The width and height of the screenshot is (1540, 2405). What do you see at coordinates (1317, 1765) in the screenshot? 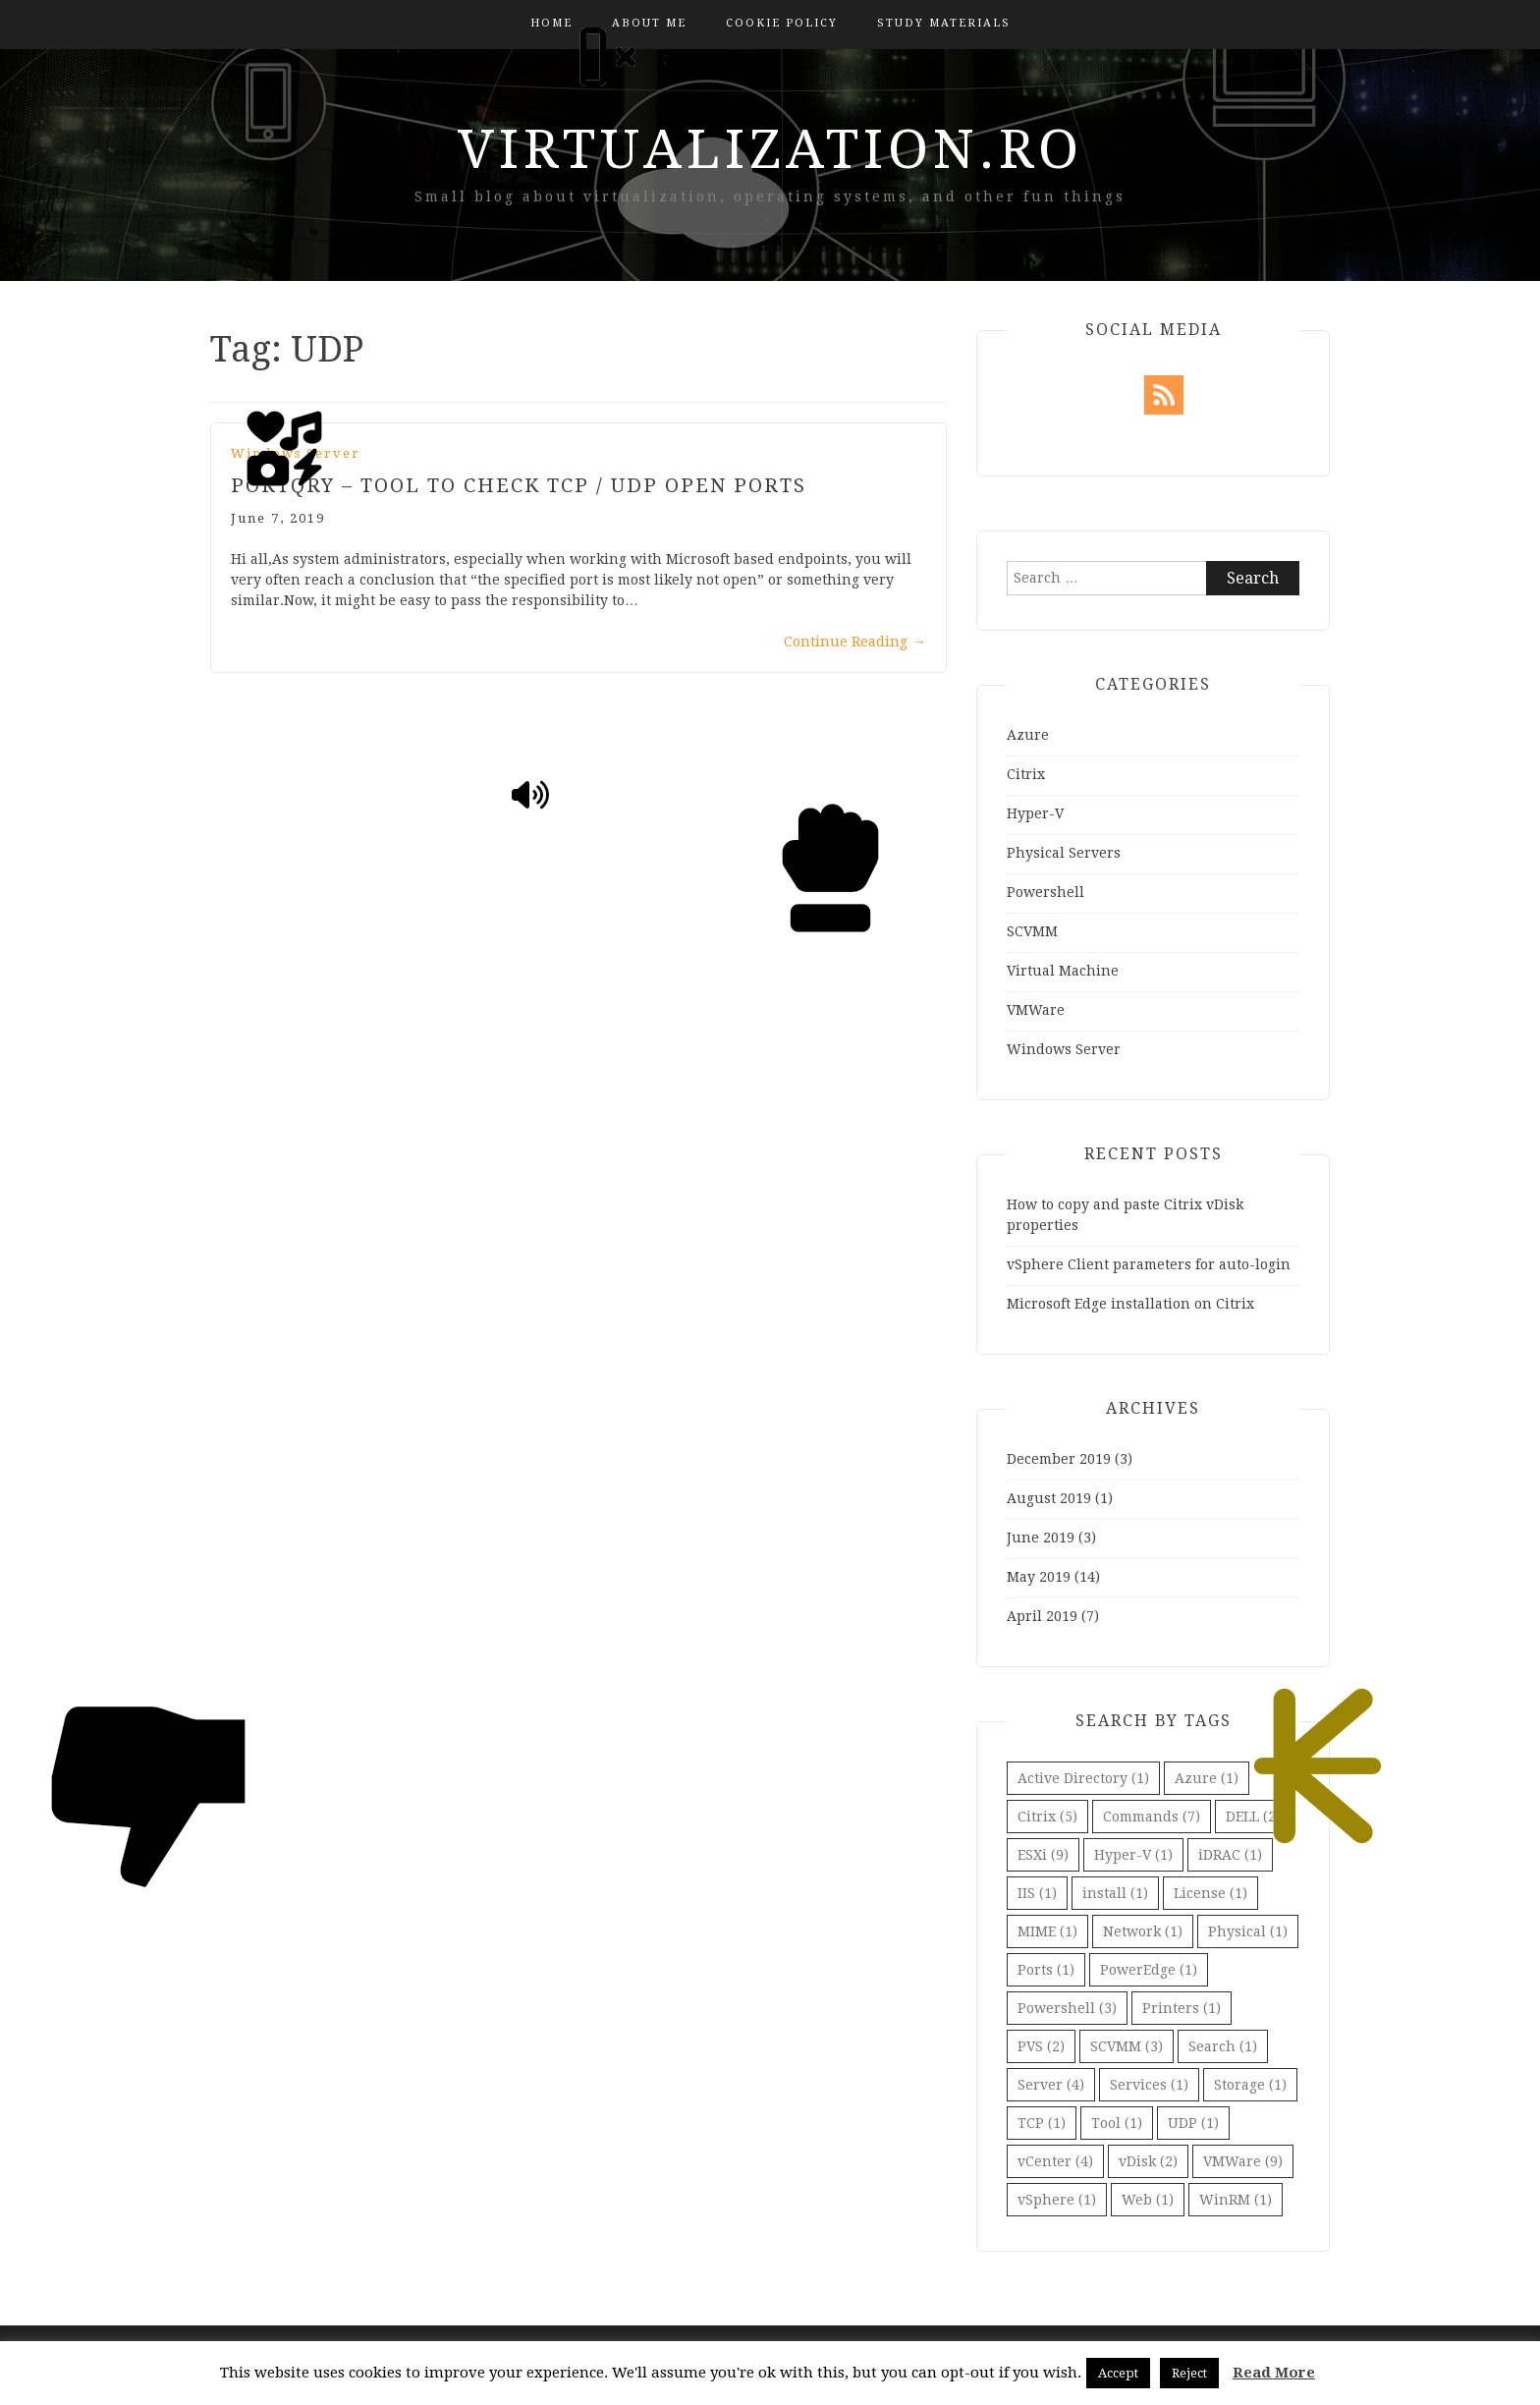
I see `indicates Lao kip currency` at bounding box center [1317, 1765].